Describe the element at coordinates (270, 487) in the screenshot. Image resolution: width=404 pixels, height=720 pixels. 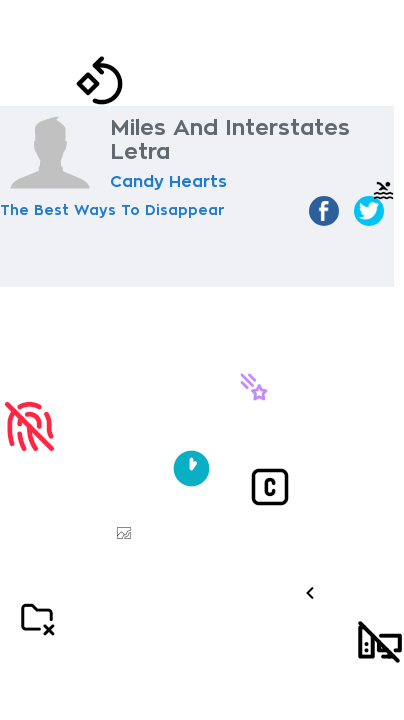
I see `carbon design system logo` at that location.